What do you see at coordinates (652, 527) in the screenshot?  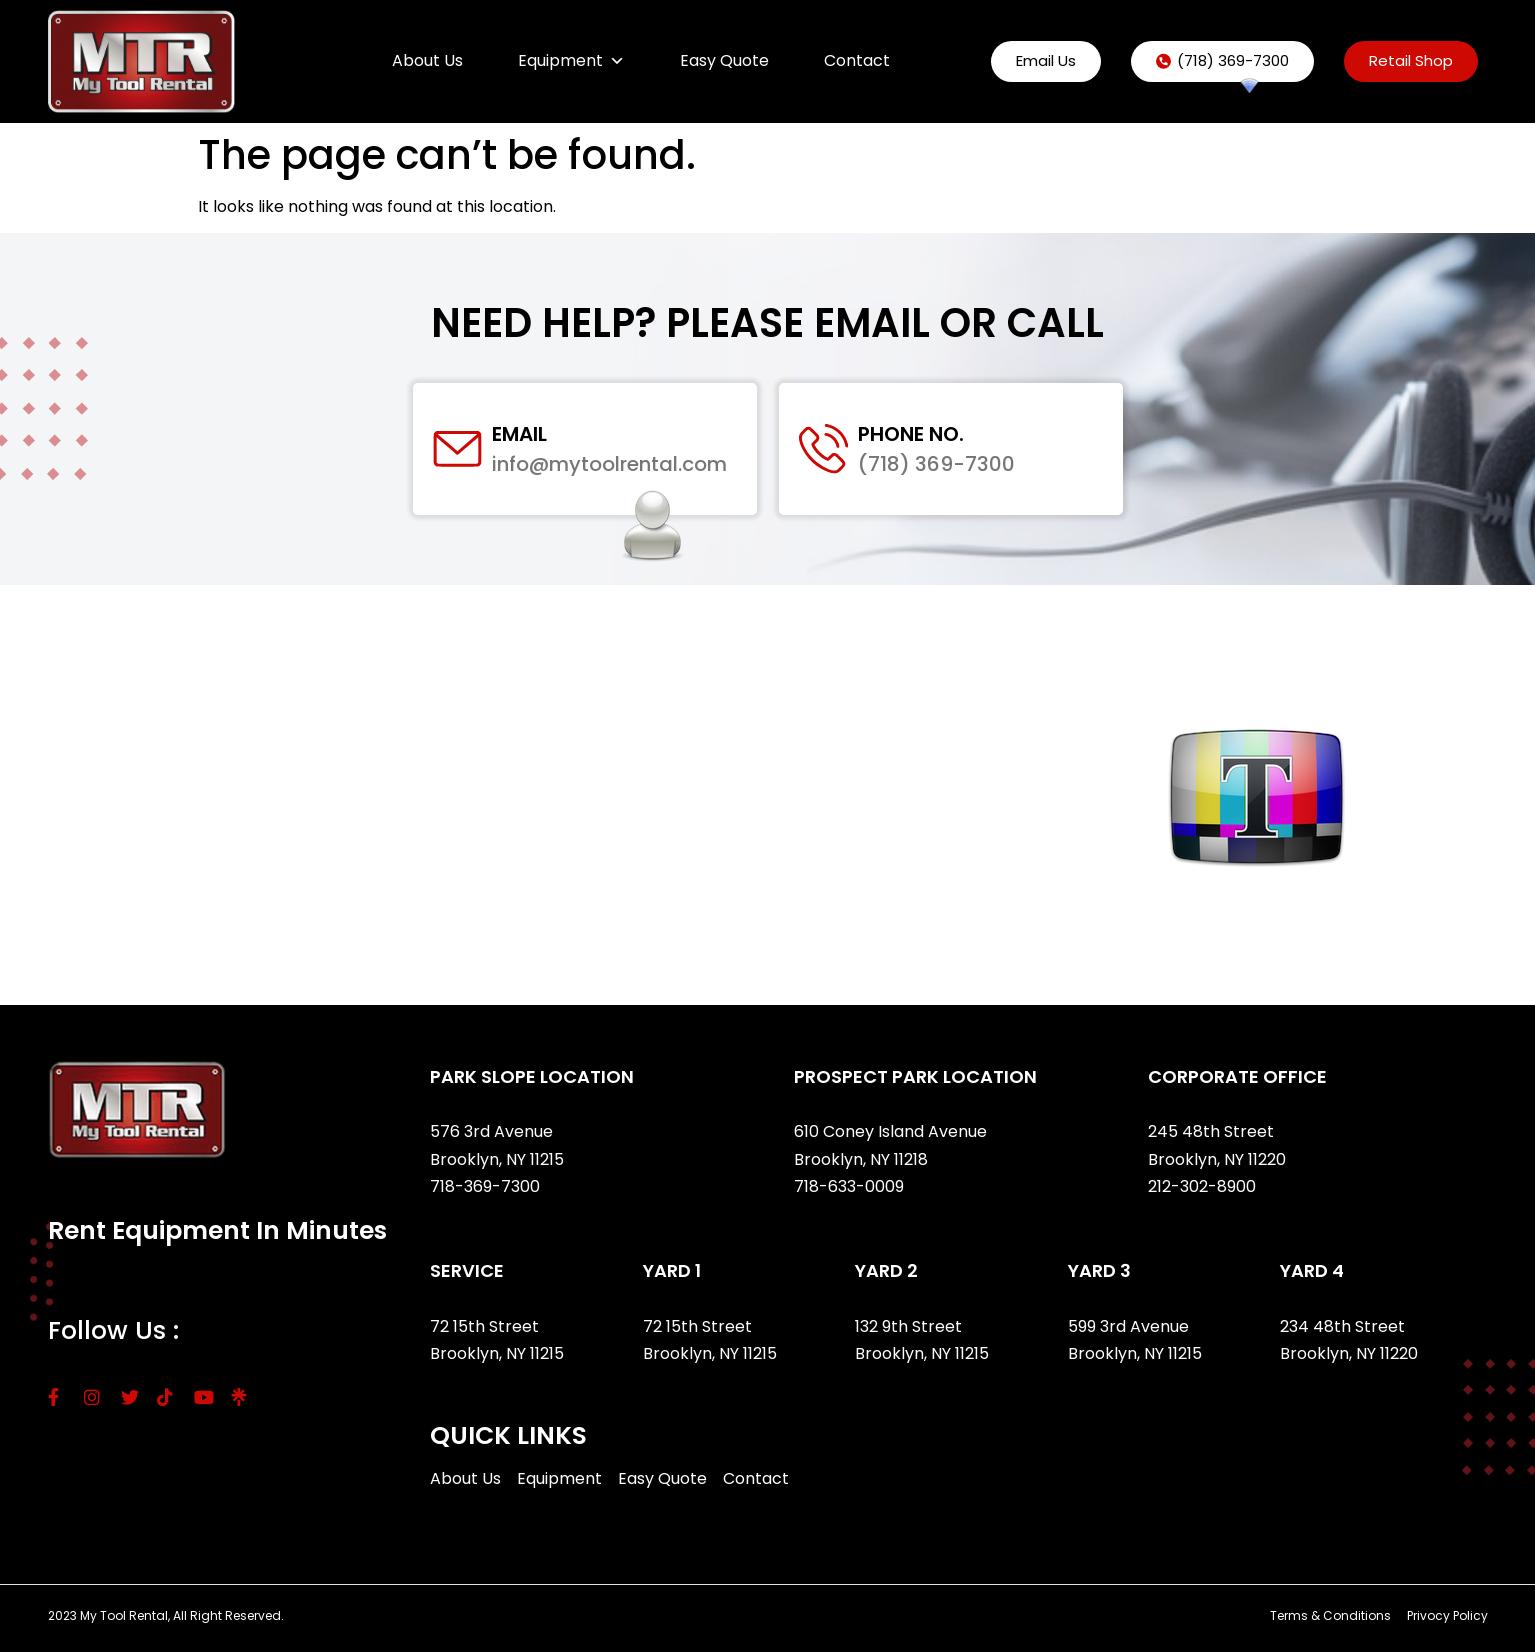 I see `default user profile placeholder` at bounding box center [652, 527].